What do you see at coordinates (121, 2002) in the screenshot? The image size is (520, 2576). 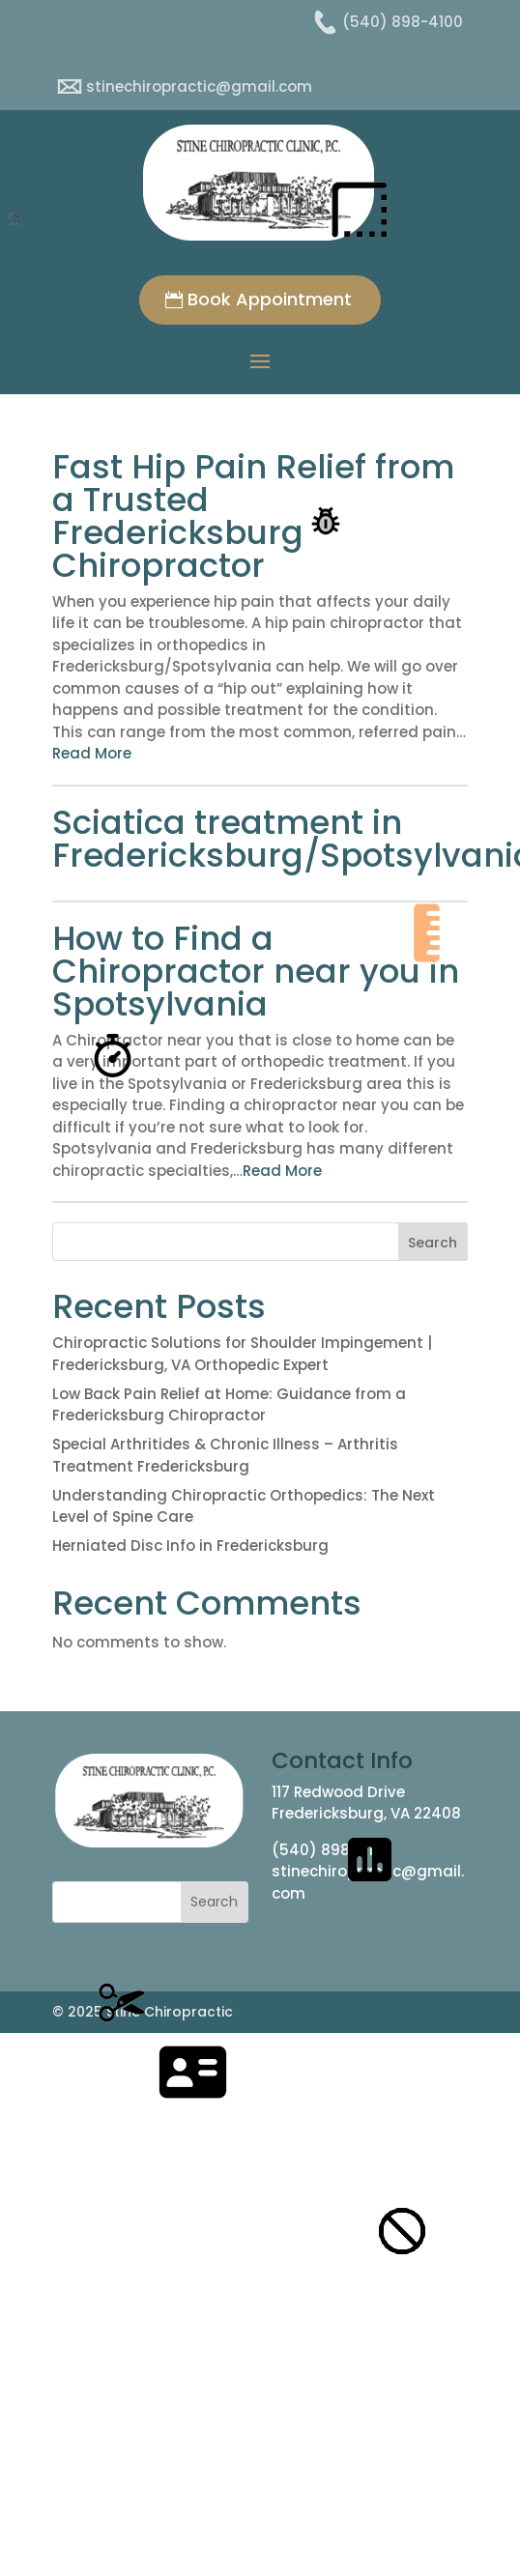 I see `cut selected content` at bounding box center [121, 2002].